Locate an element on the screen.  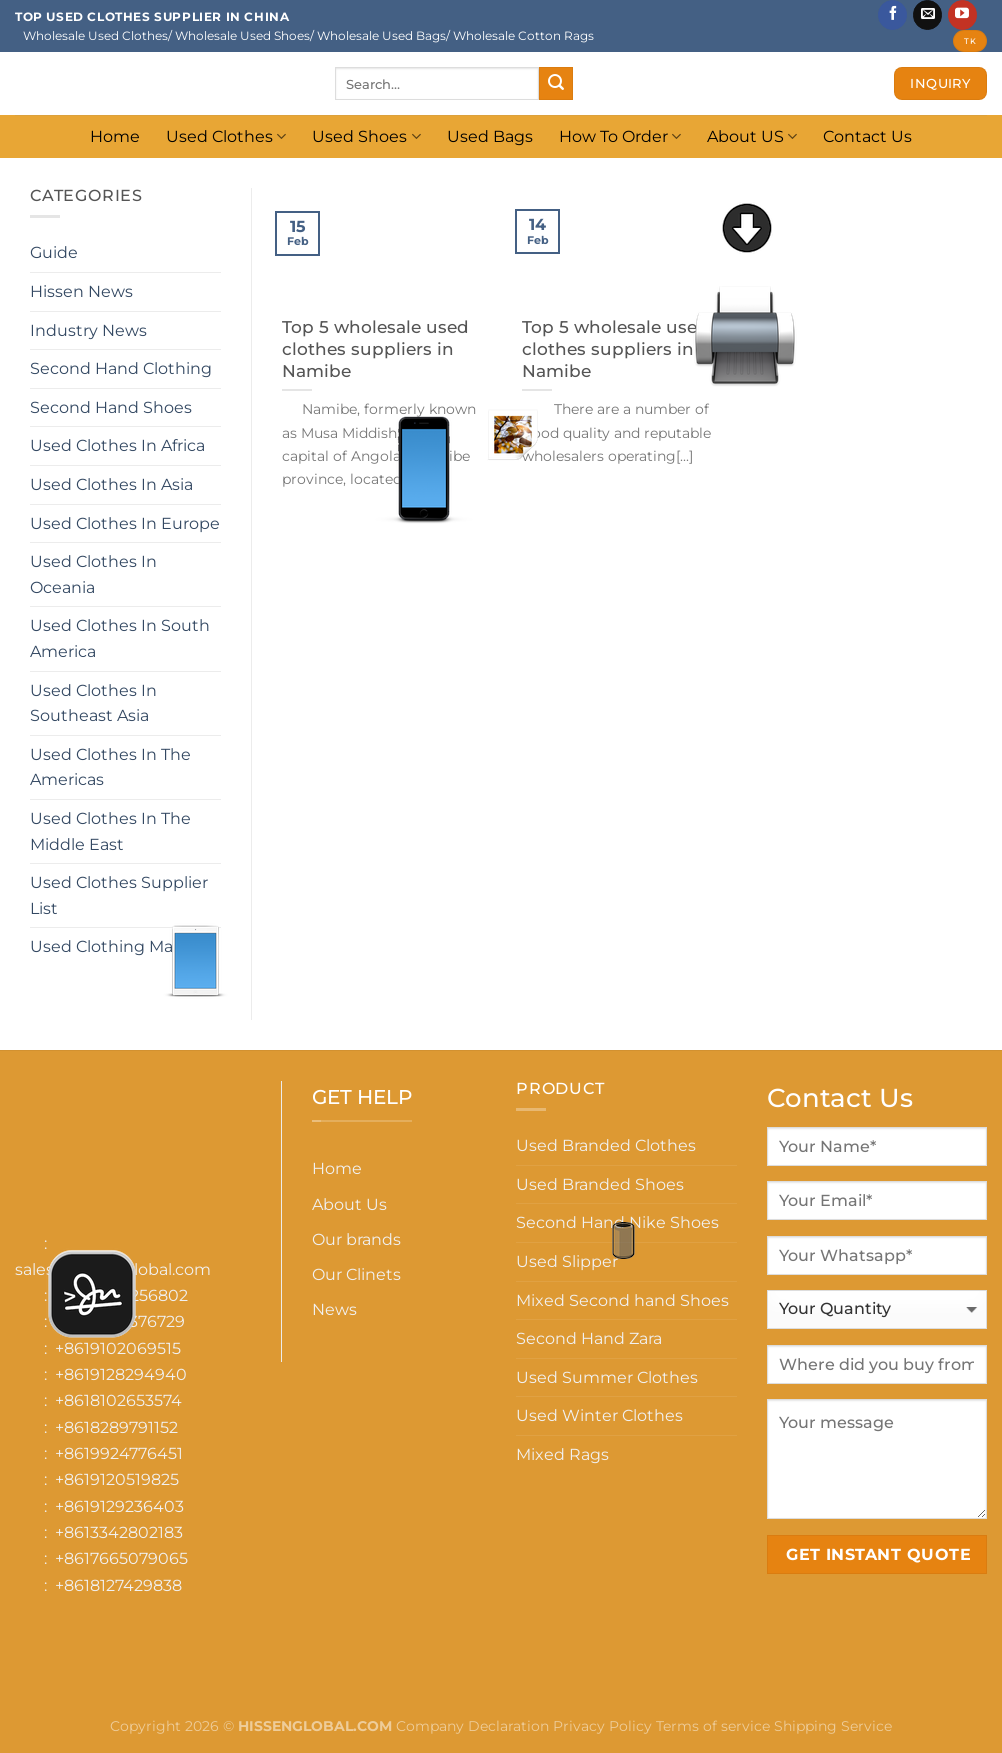
connect or sync an iPhone device is located at coordinates (424, 470).